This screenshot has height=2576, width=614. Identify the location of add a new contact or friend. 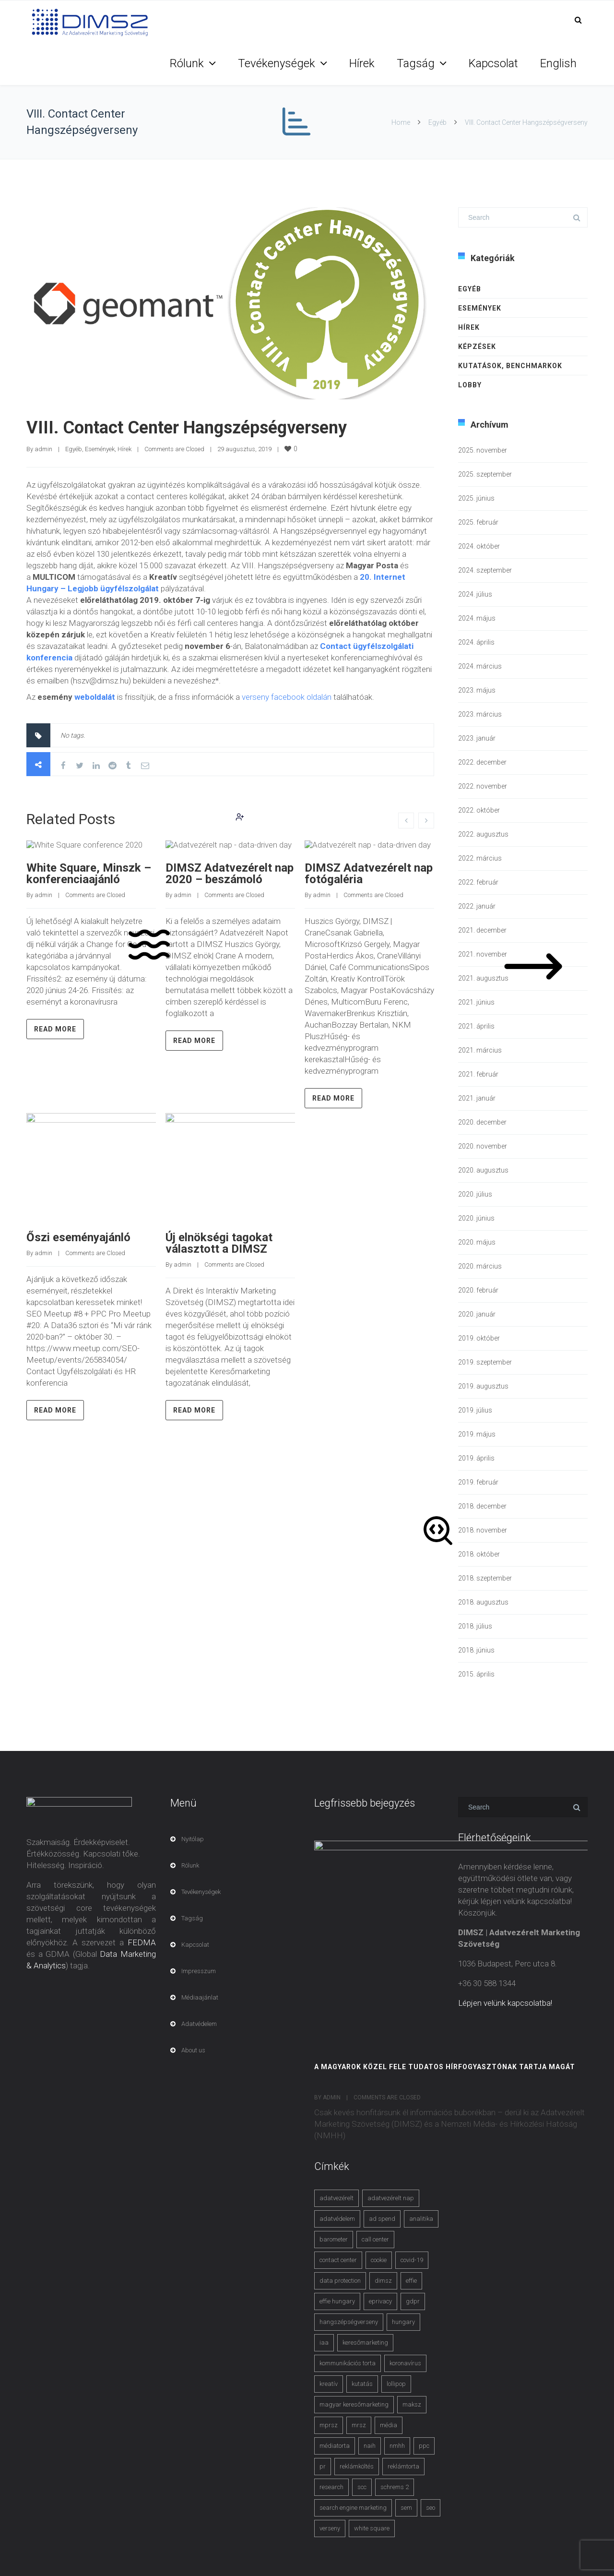
(240, 817).